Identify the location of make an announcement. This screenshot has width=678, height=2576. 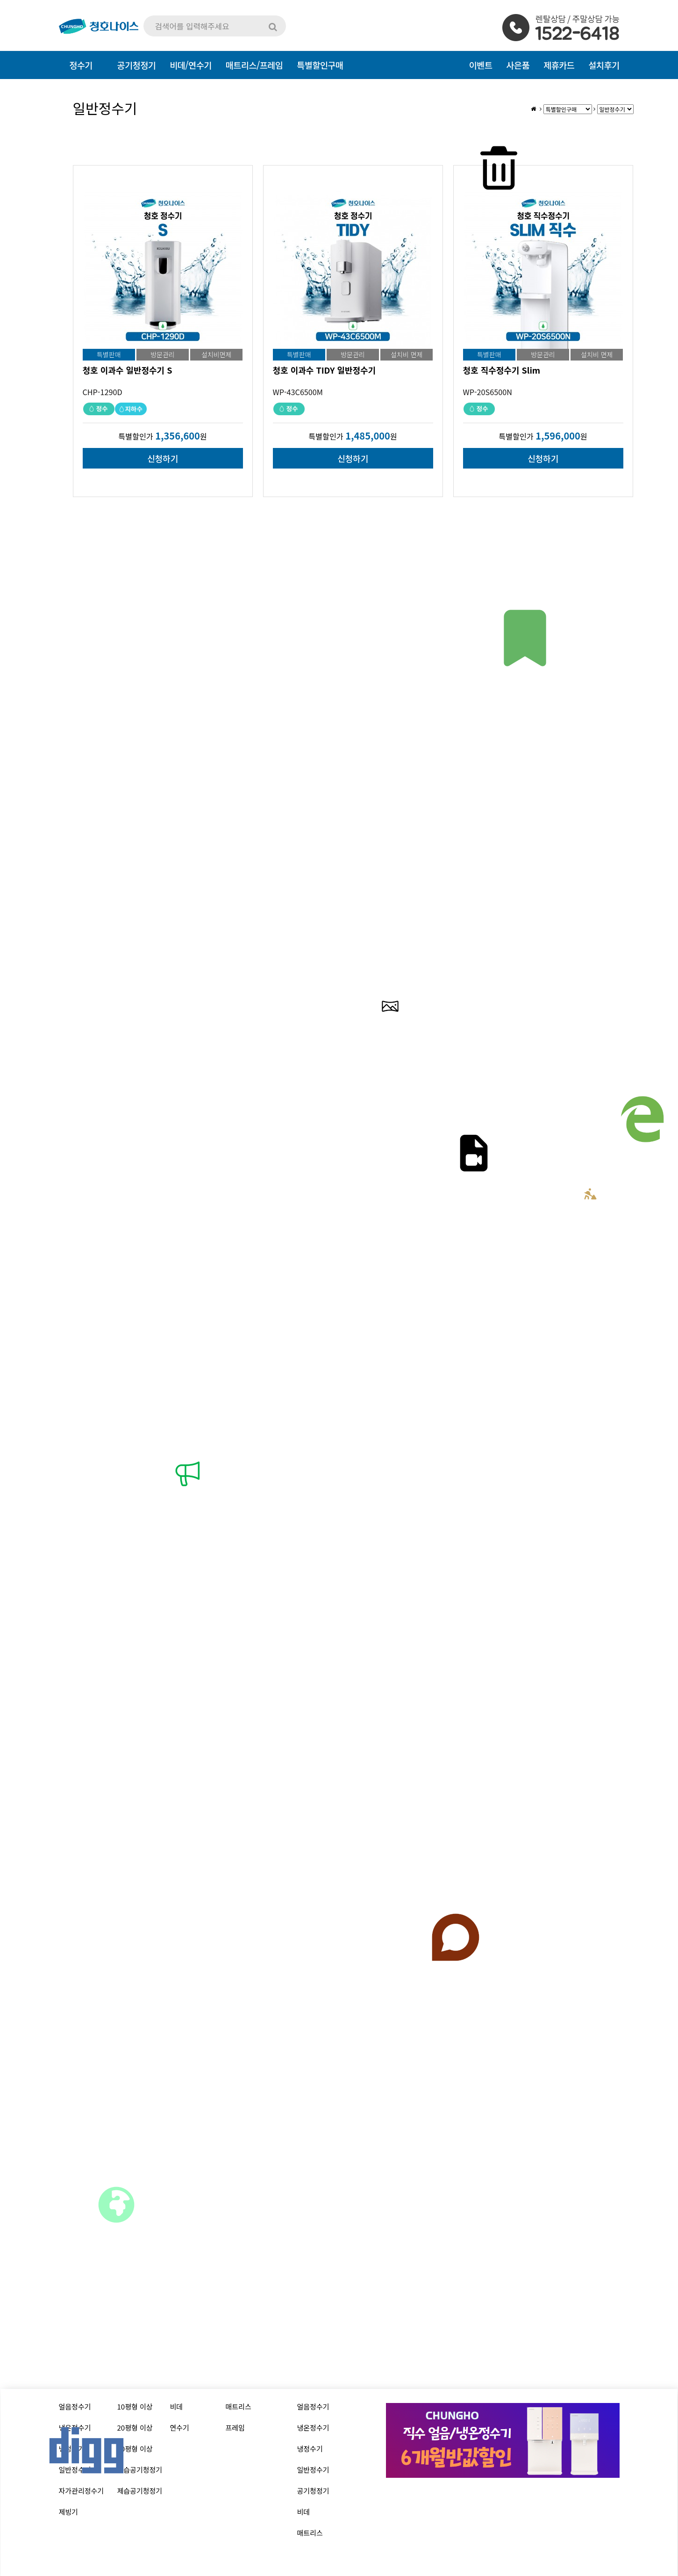
(188, 1474).